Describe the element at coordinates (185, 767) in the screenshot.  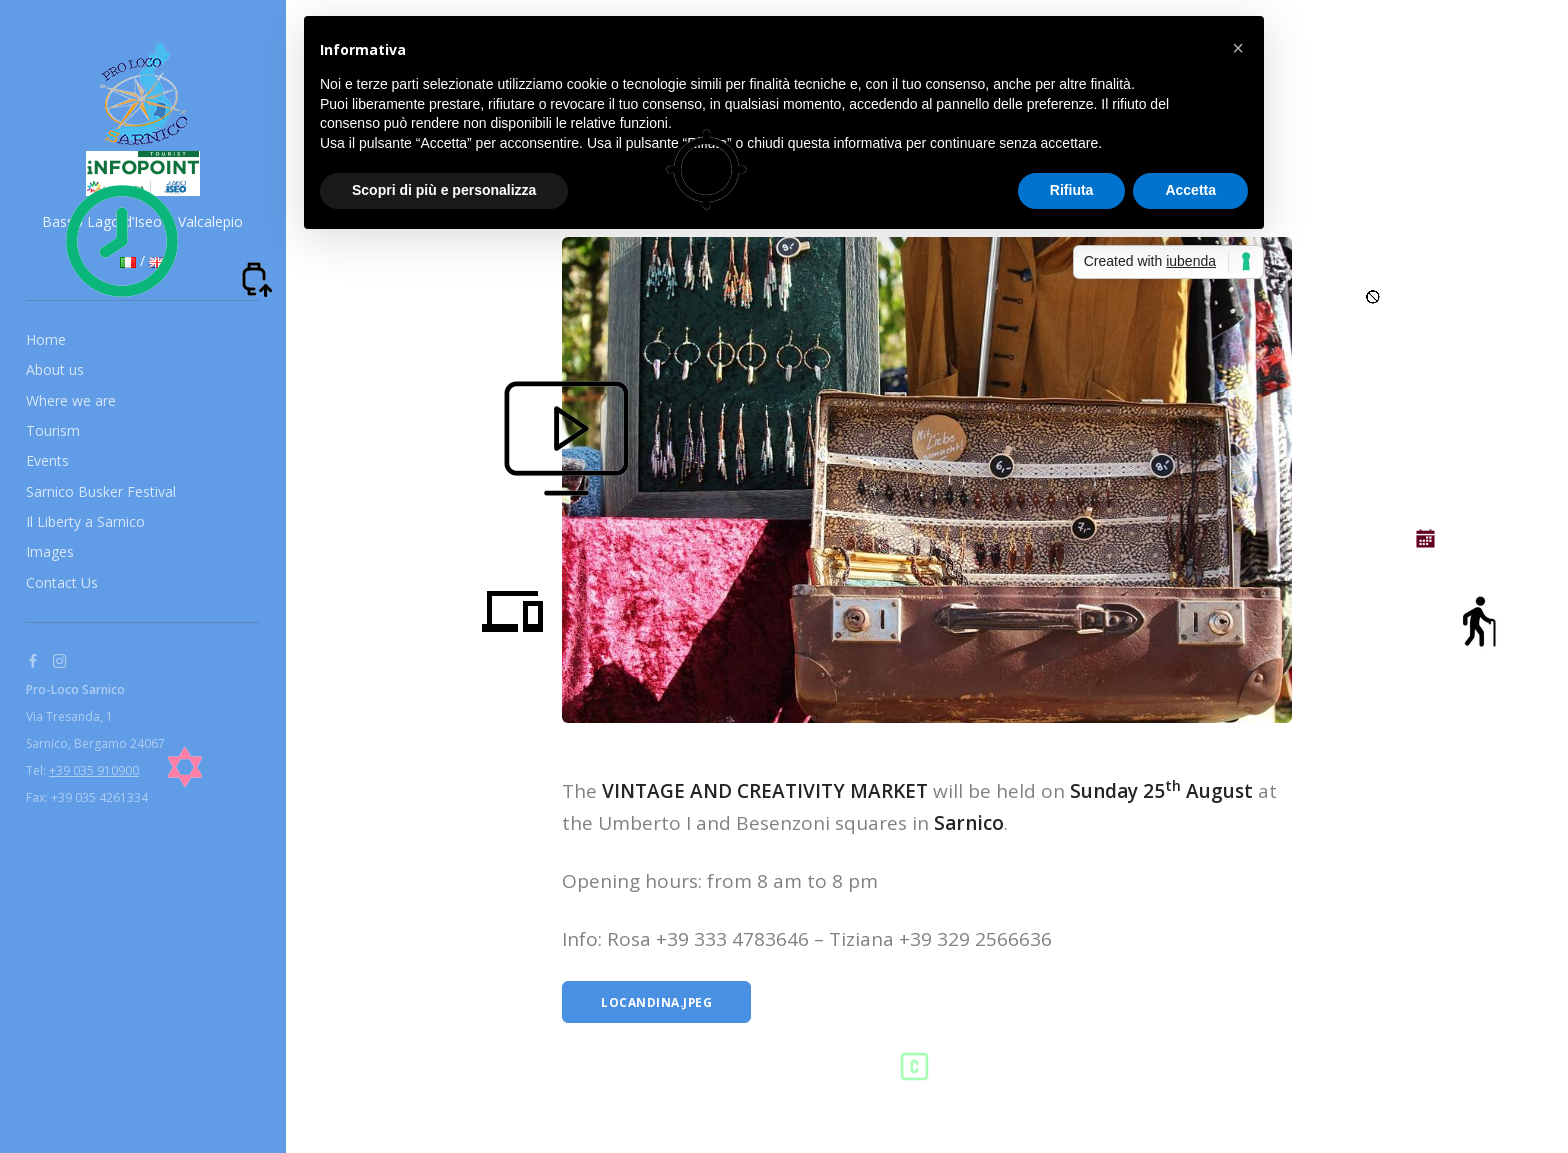
I see `indicates jewish or hebrew content` at that location.